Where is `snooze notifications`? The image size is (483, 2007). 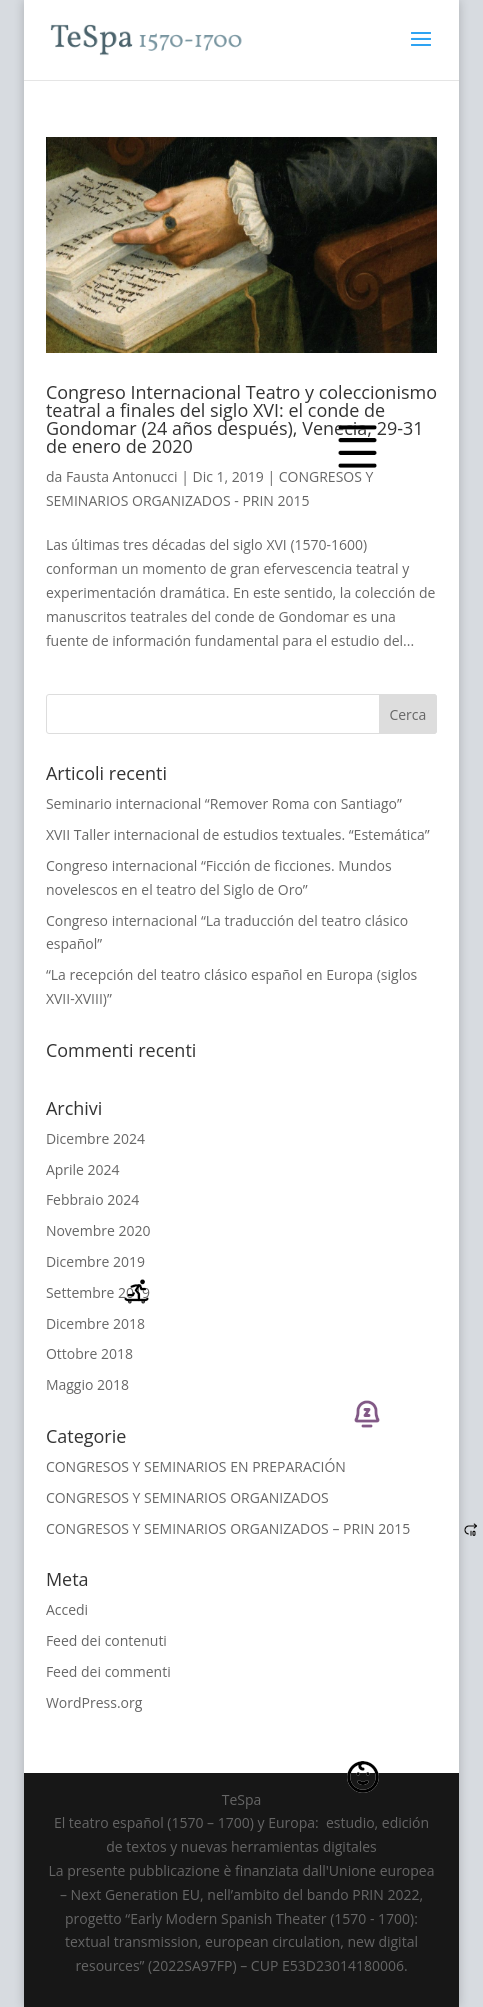
snooze notifications is located at coordinates (367, 1414).